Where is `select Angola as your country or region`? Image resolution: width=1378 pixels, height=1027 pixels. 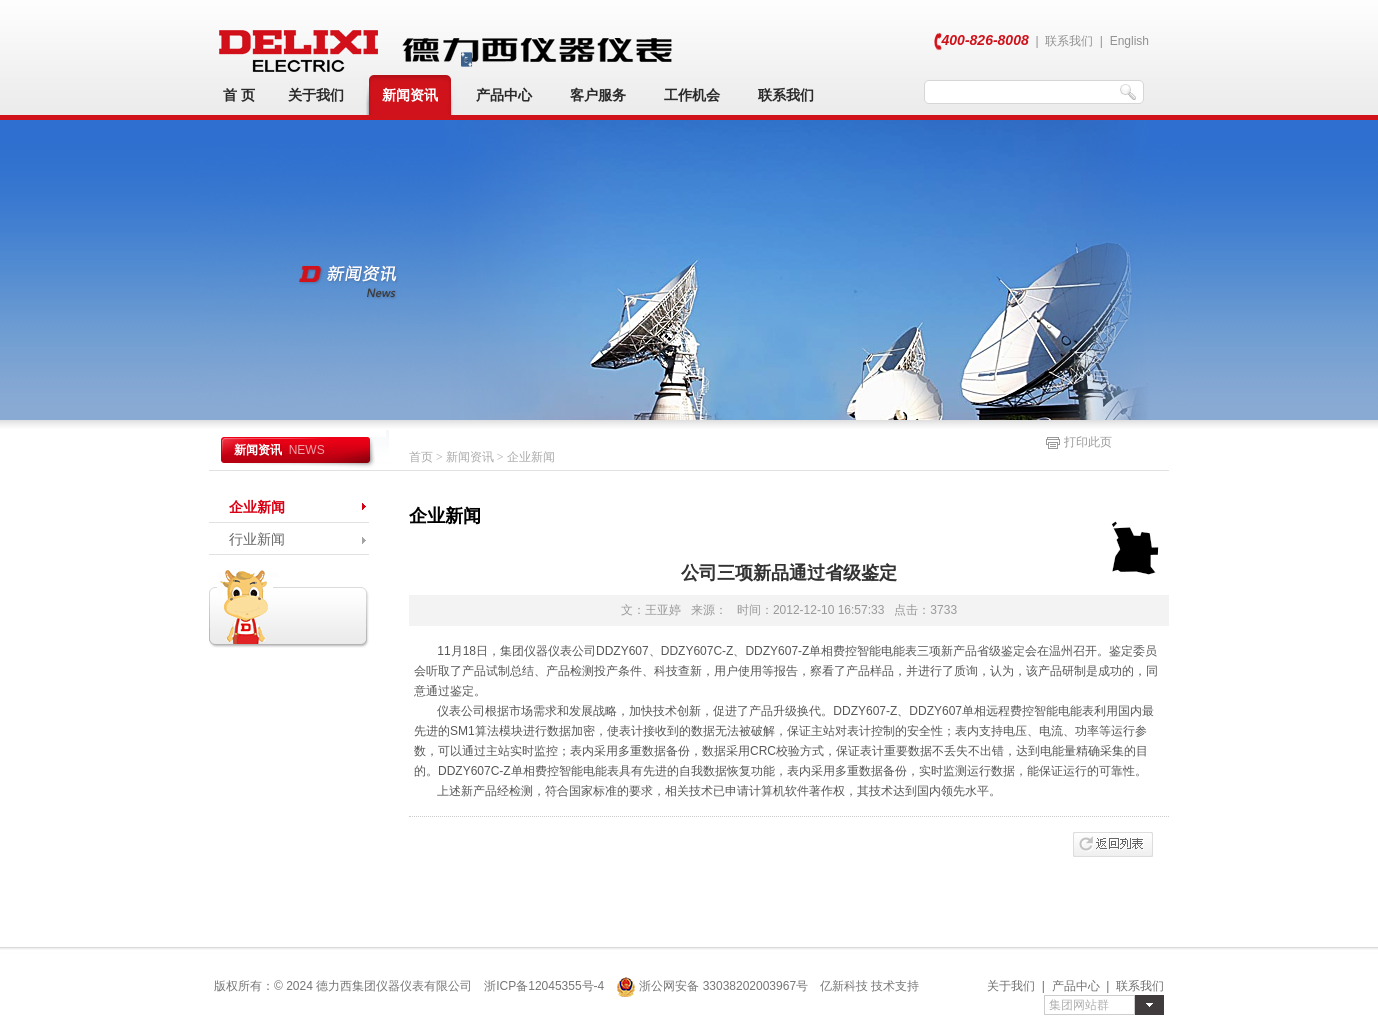
select Angola as your country or region is located at coordinates (1135, 548).